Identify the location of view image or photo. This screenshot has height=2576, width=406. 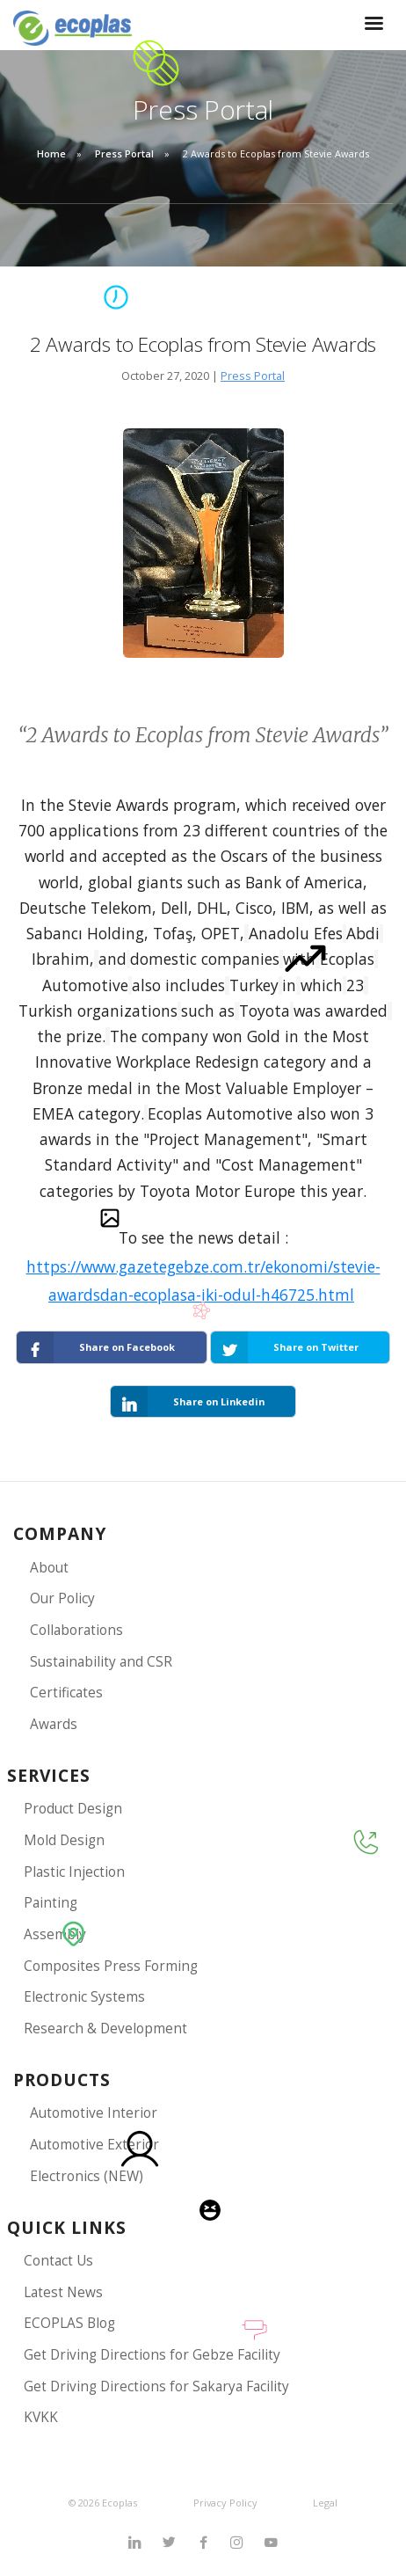
(110, 1218).